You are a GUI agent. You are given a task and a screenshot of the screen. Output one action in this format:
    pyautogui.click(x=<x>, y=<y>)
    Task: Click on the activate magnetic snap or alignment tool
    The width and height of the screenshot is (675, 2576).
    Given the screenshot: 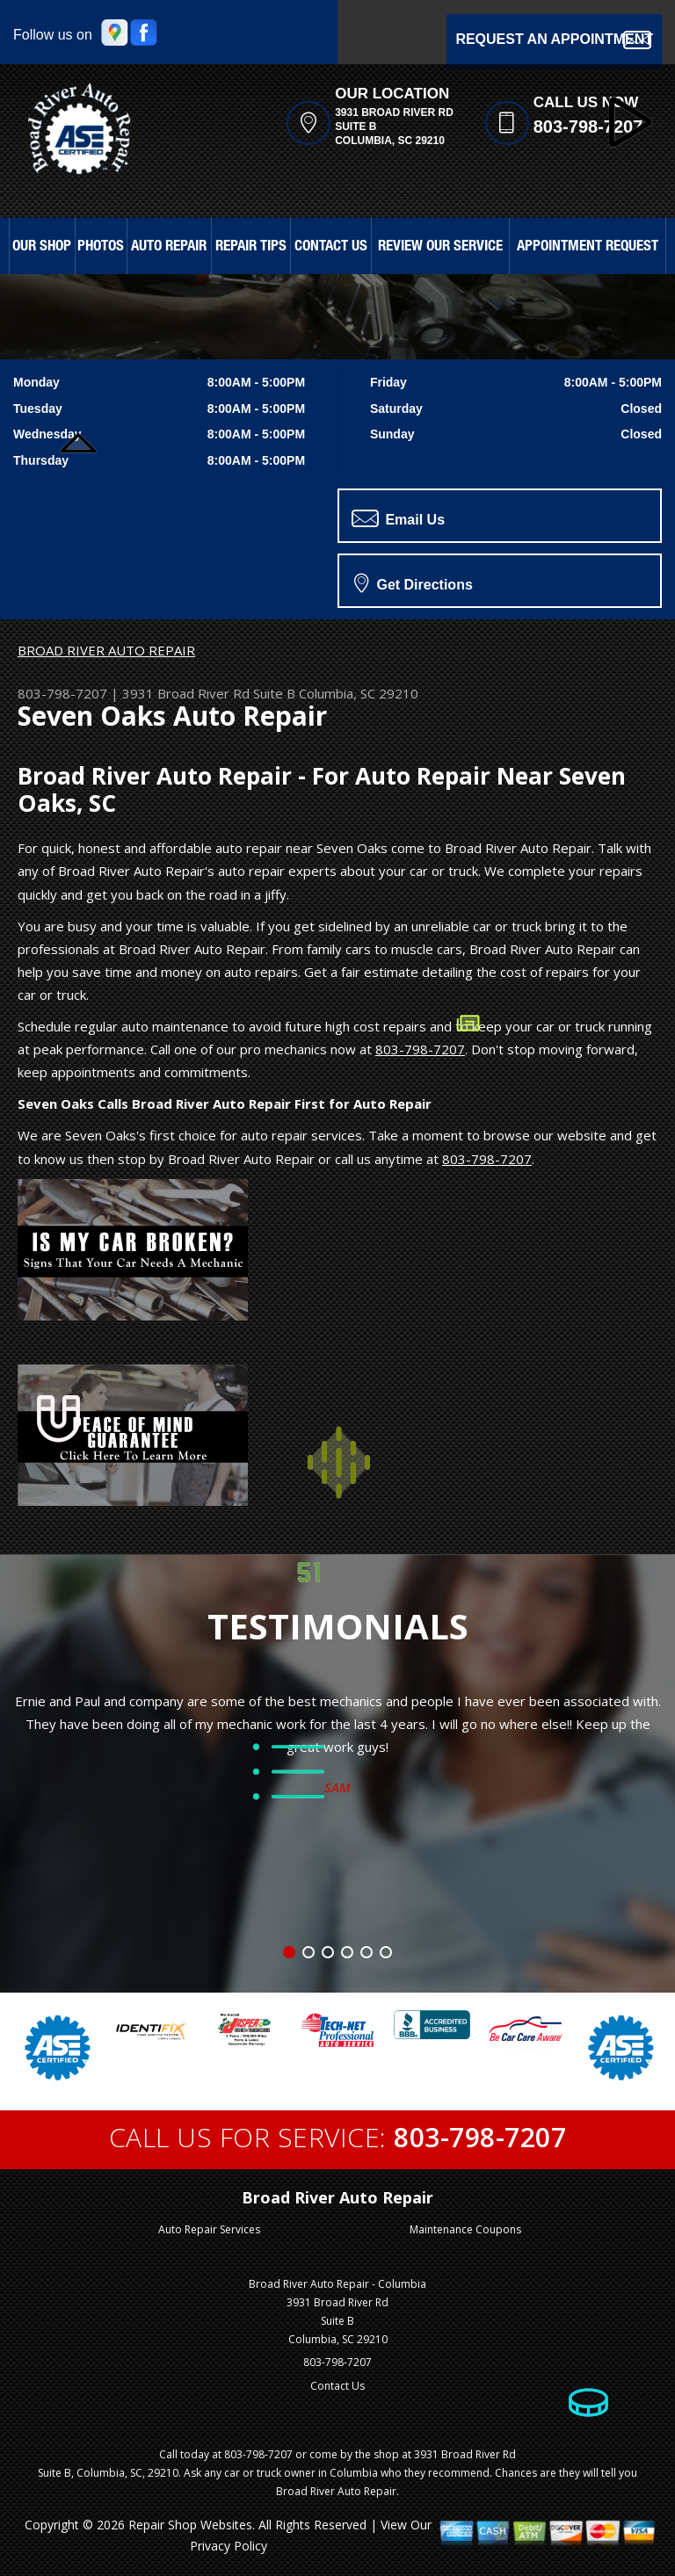 What is the action you would take?
    pyautogui.click(x=58, y=1416)
    